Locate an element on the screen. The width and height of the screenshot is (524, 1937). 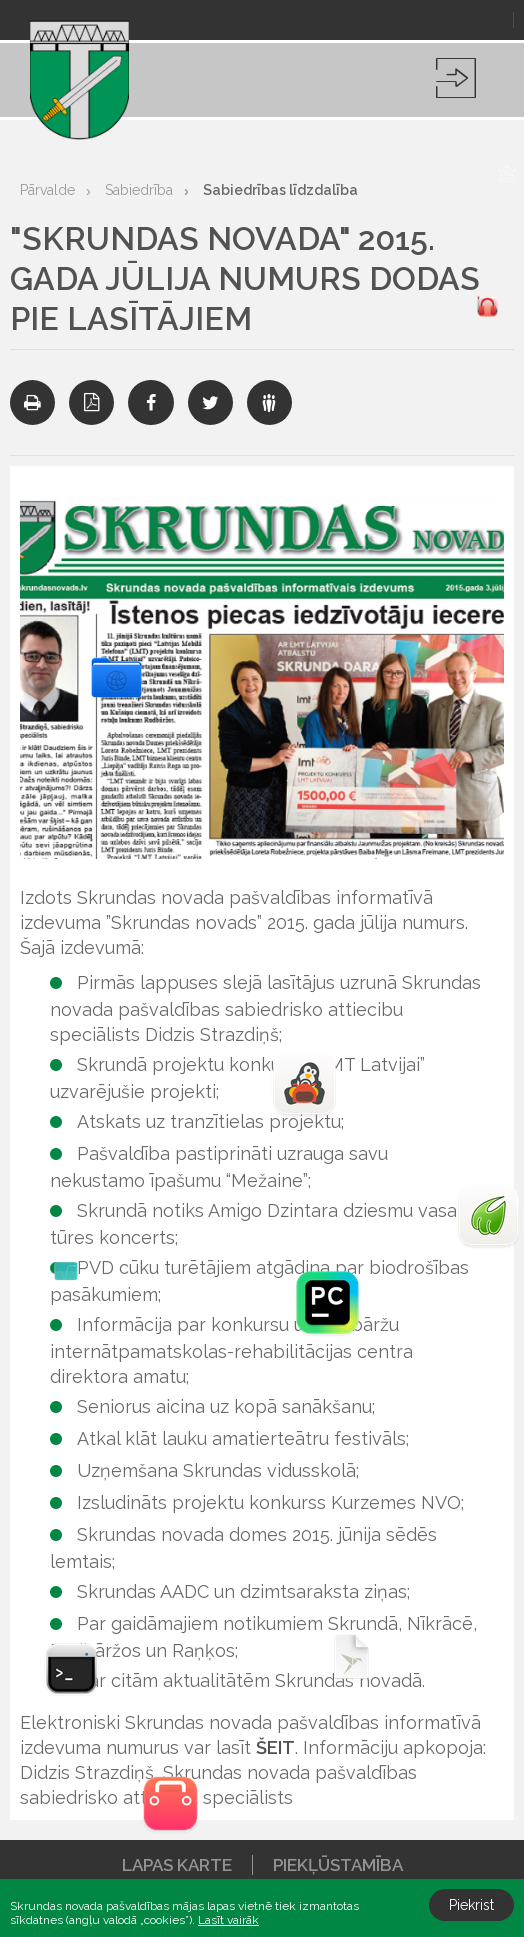
launch midori web browser is located at coordinates (488, 1215).